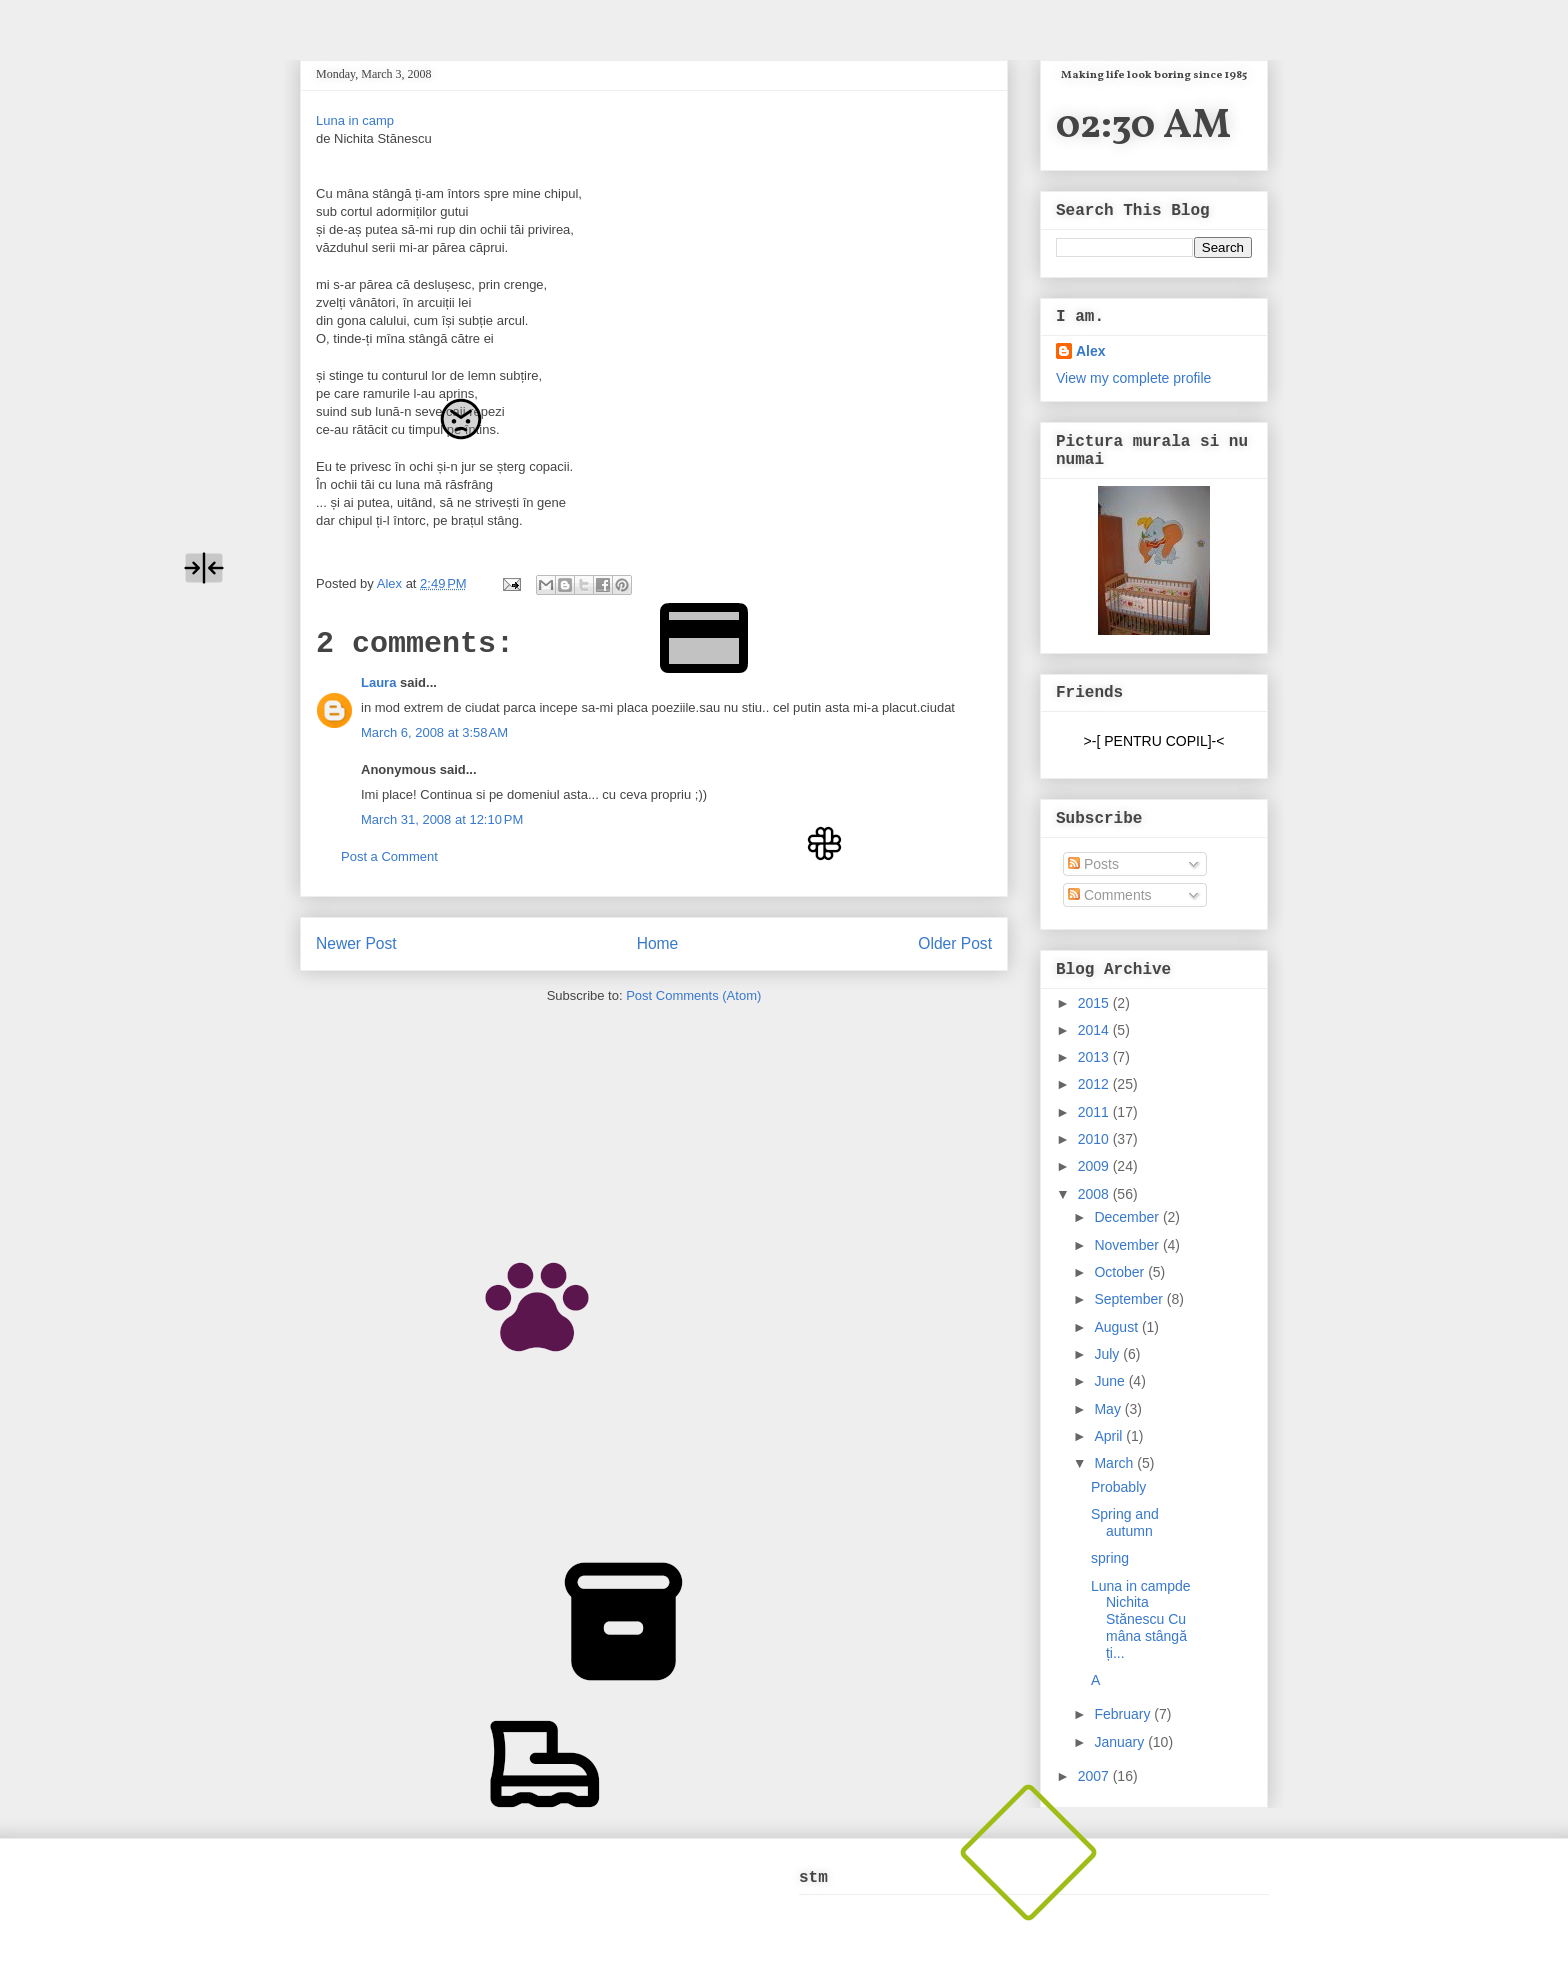 The image size is (1568, 1963). I want to click on access pet-related features or settings, so click(537, 1307).